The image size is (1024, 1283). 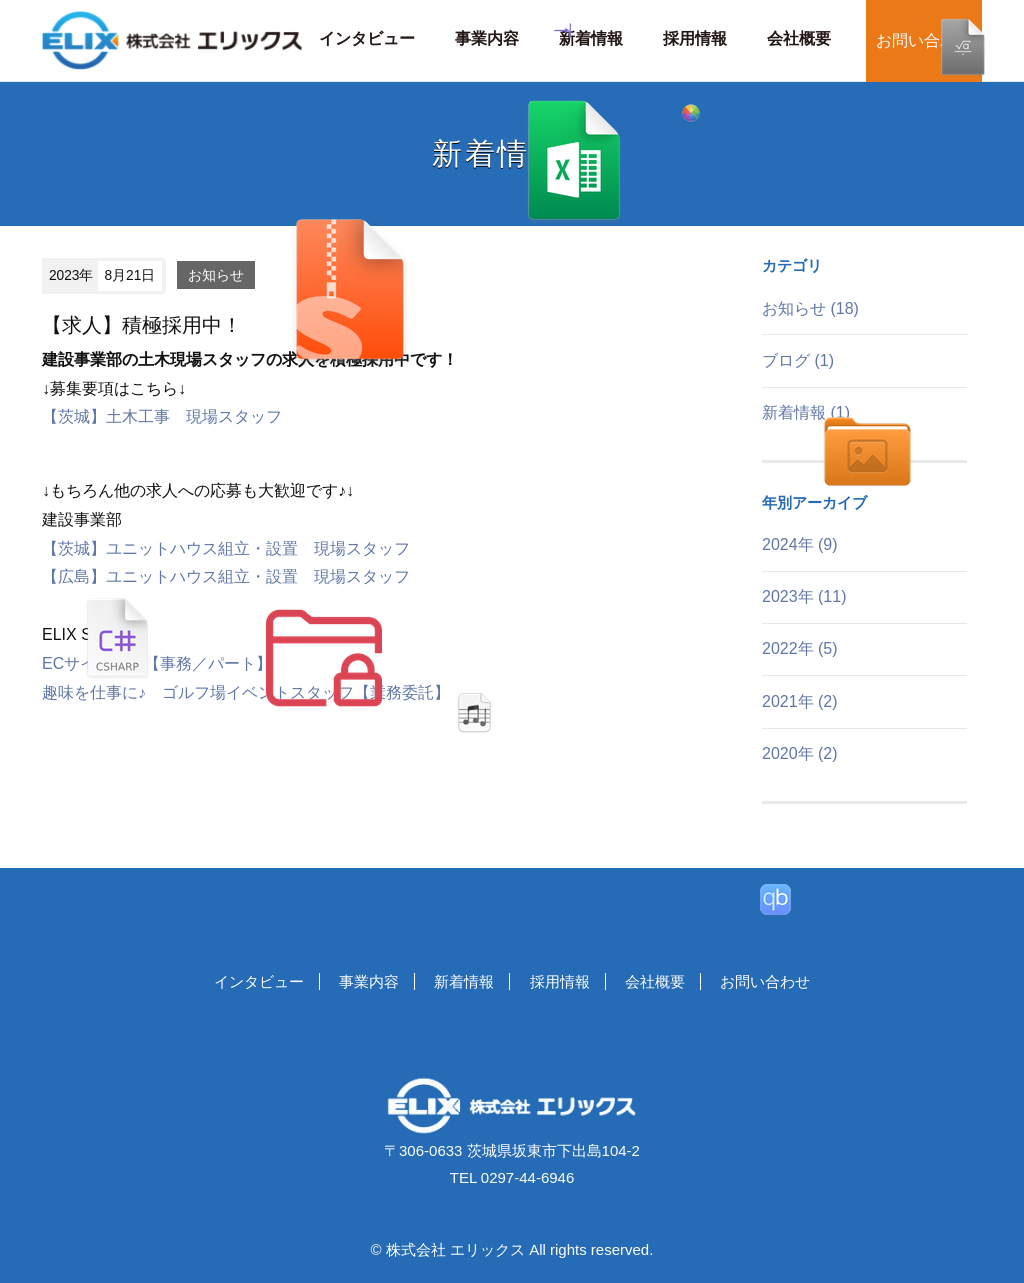 What do you see at coordinates (963, 48) in the screenshot?
I see `open an opendocument formula file` at bounding box center [963, 48].